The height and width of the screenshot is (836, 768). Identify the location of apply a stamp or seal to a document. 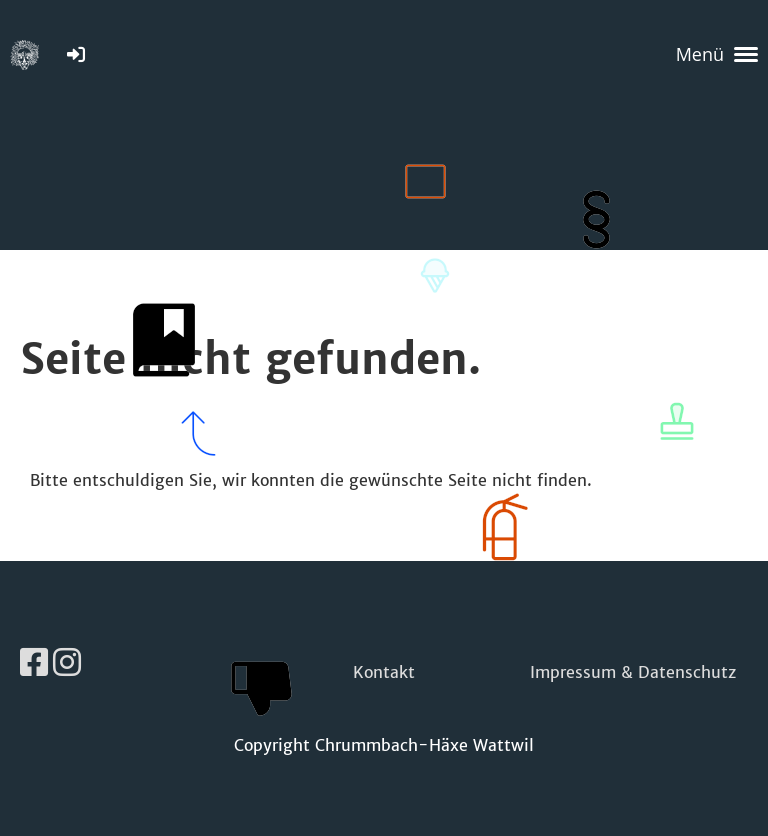
(677, 422).